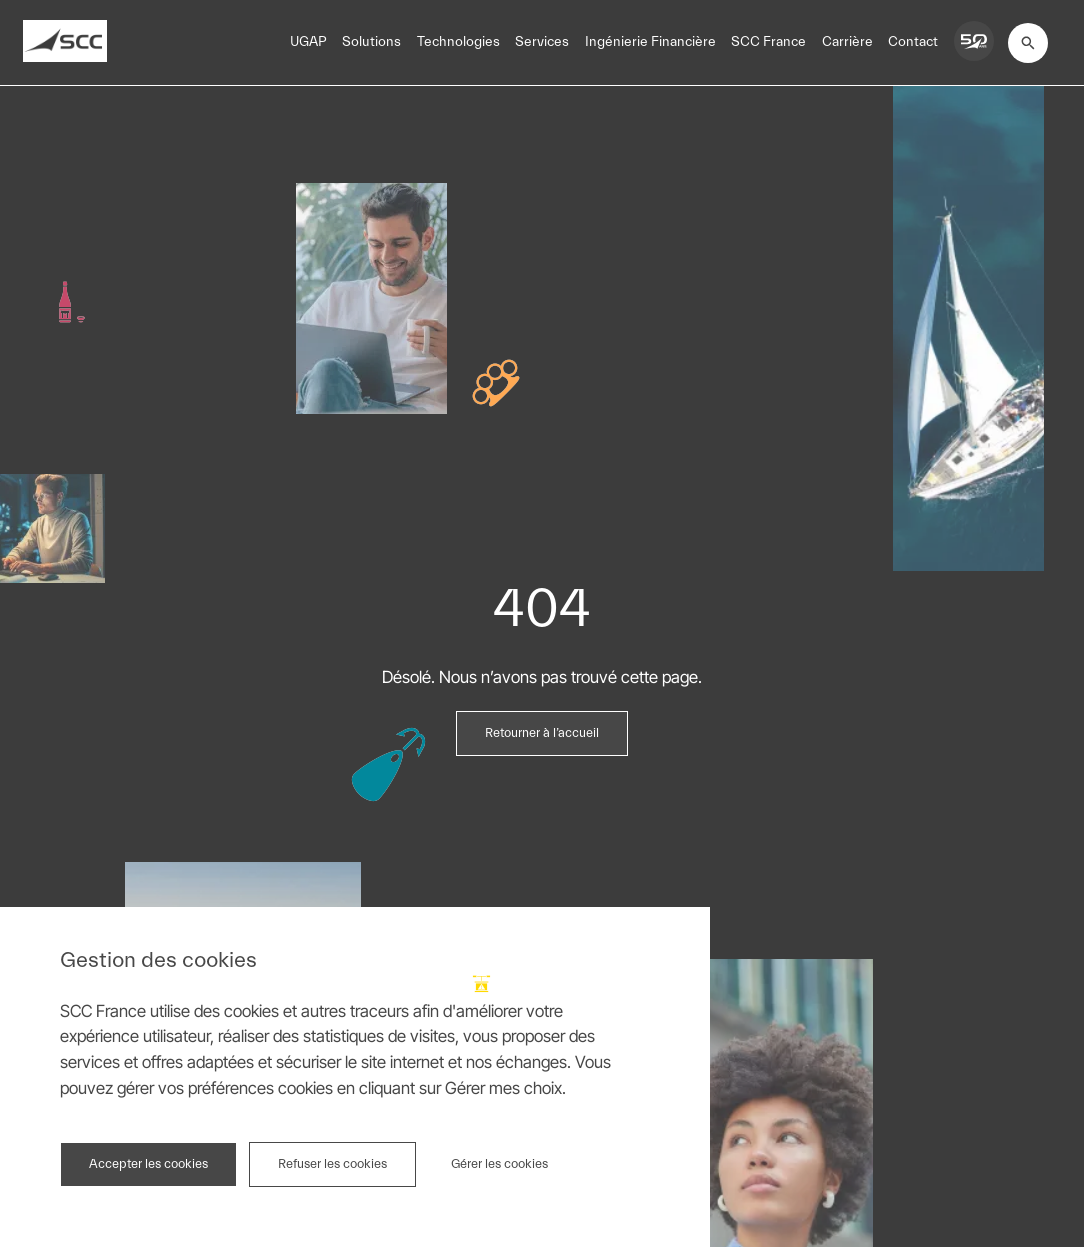 This screenshot has height=1247, width=1084. I want to click on equip brass knuckles weapon, so click(496, 383).